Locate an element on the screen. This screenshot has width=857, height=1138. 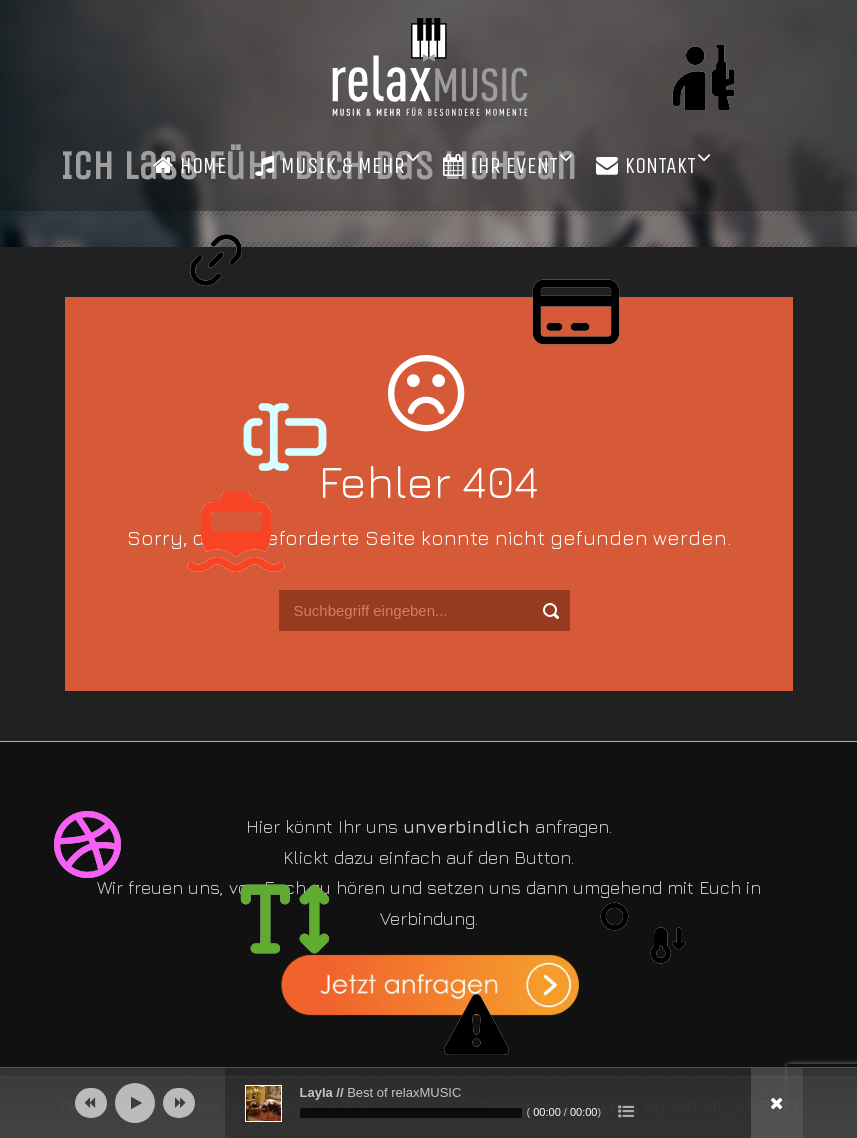
indicates a warning or caution state is located at coordinates (476, 1026).